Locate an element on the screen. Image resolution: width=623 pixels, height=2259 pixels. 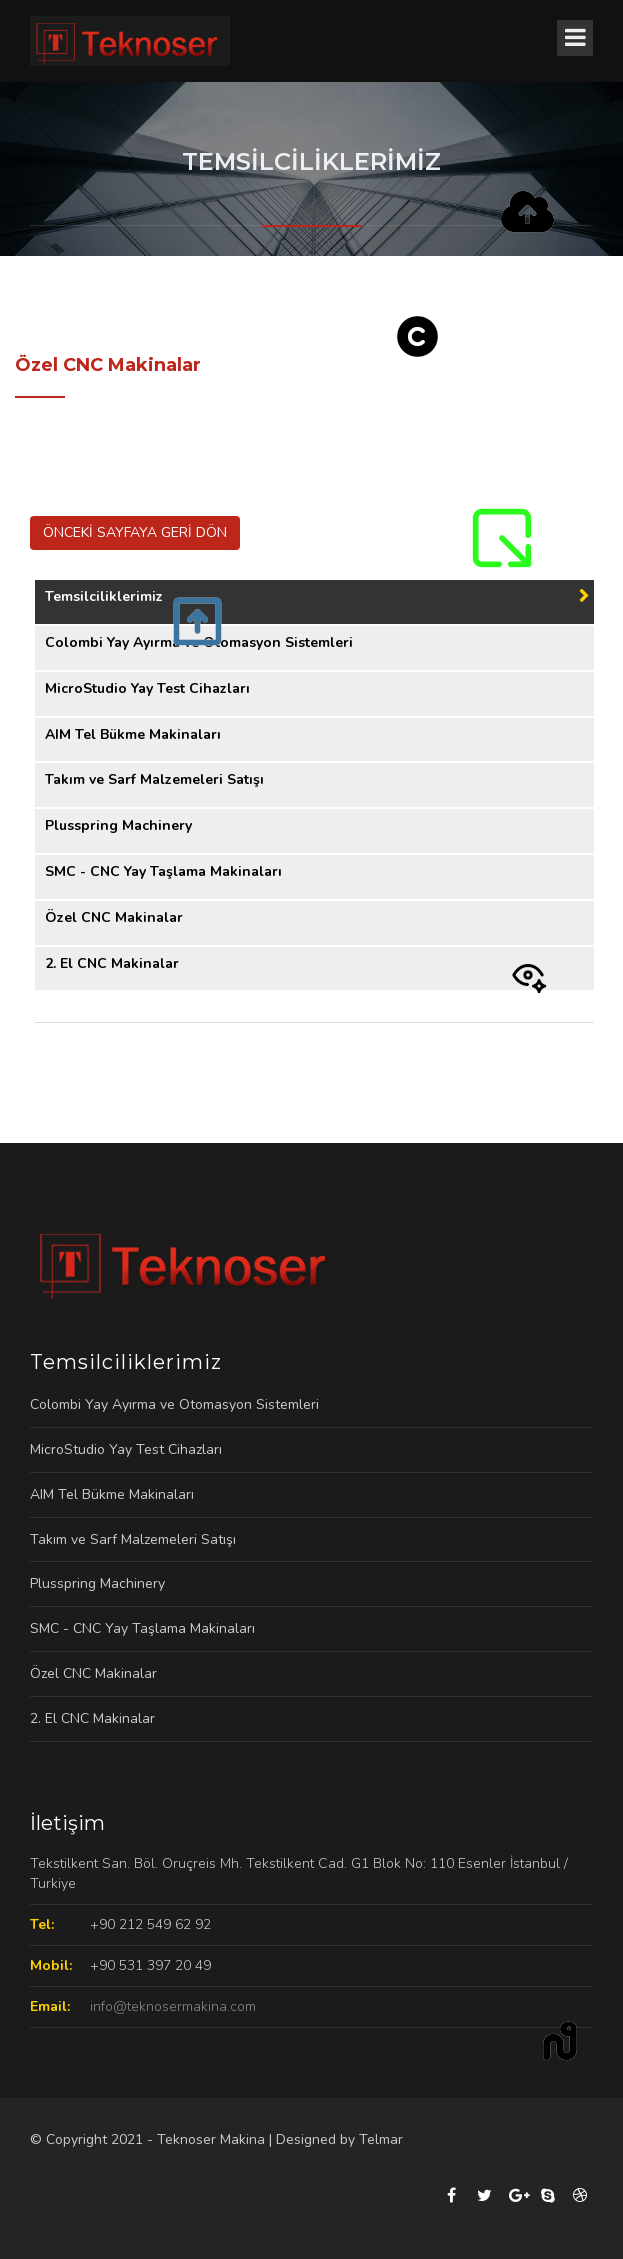
expand content to full screen is located at coordinates (502, 538).